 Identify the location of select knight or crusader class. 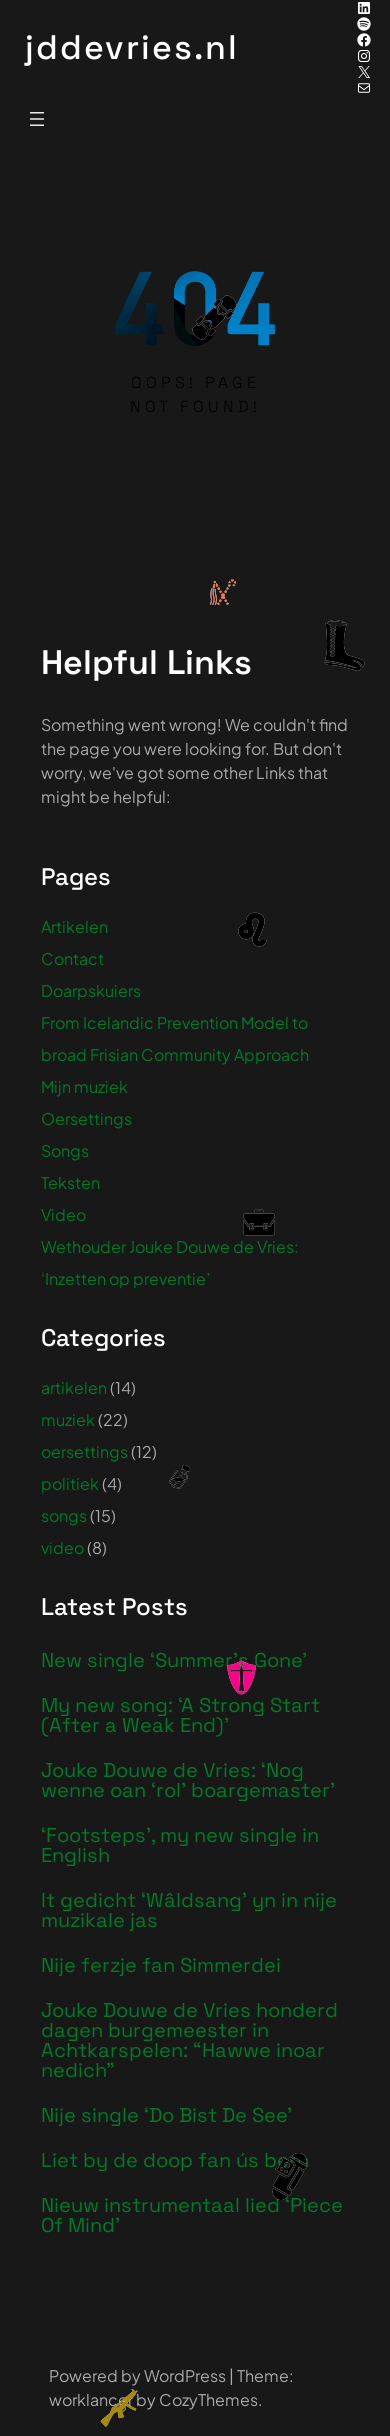
(241, 1677).